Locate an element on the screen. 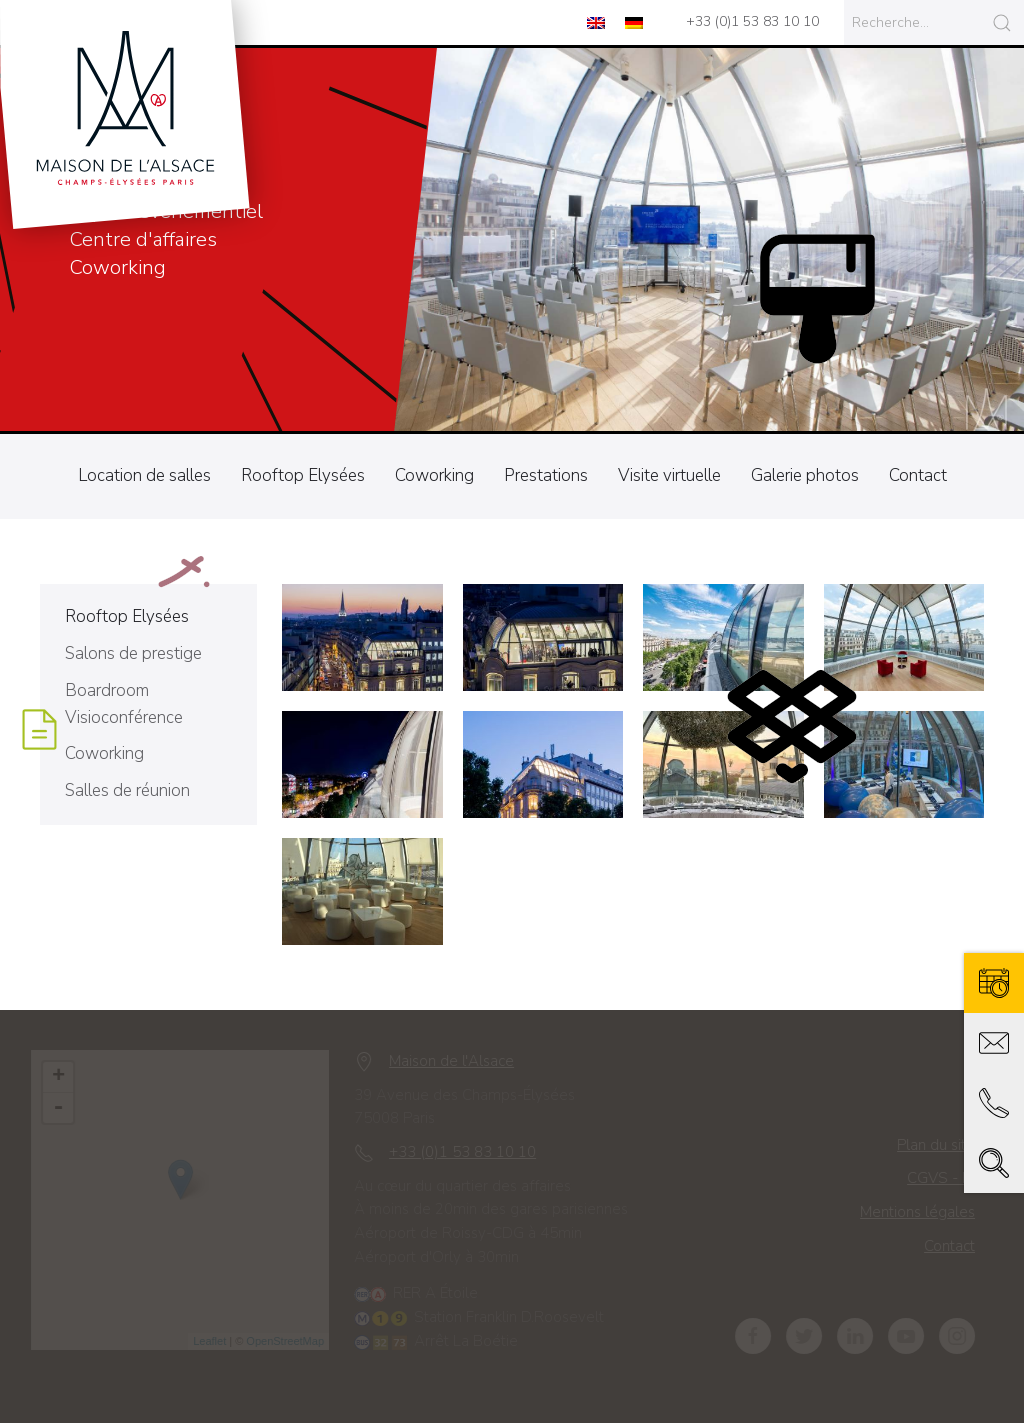  access painting or drawing tools is located at coordinates (817, 296).